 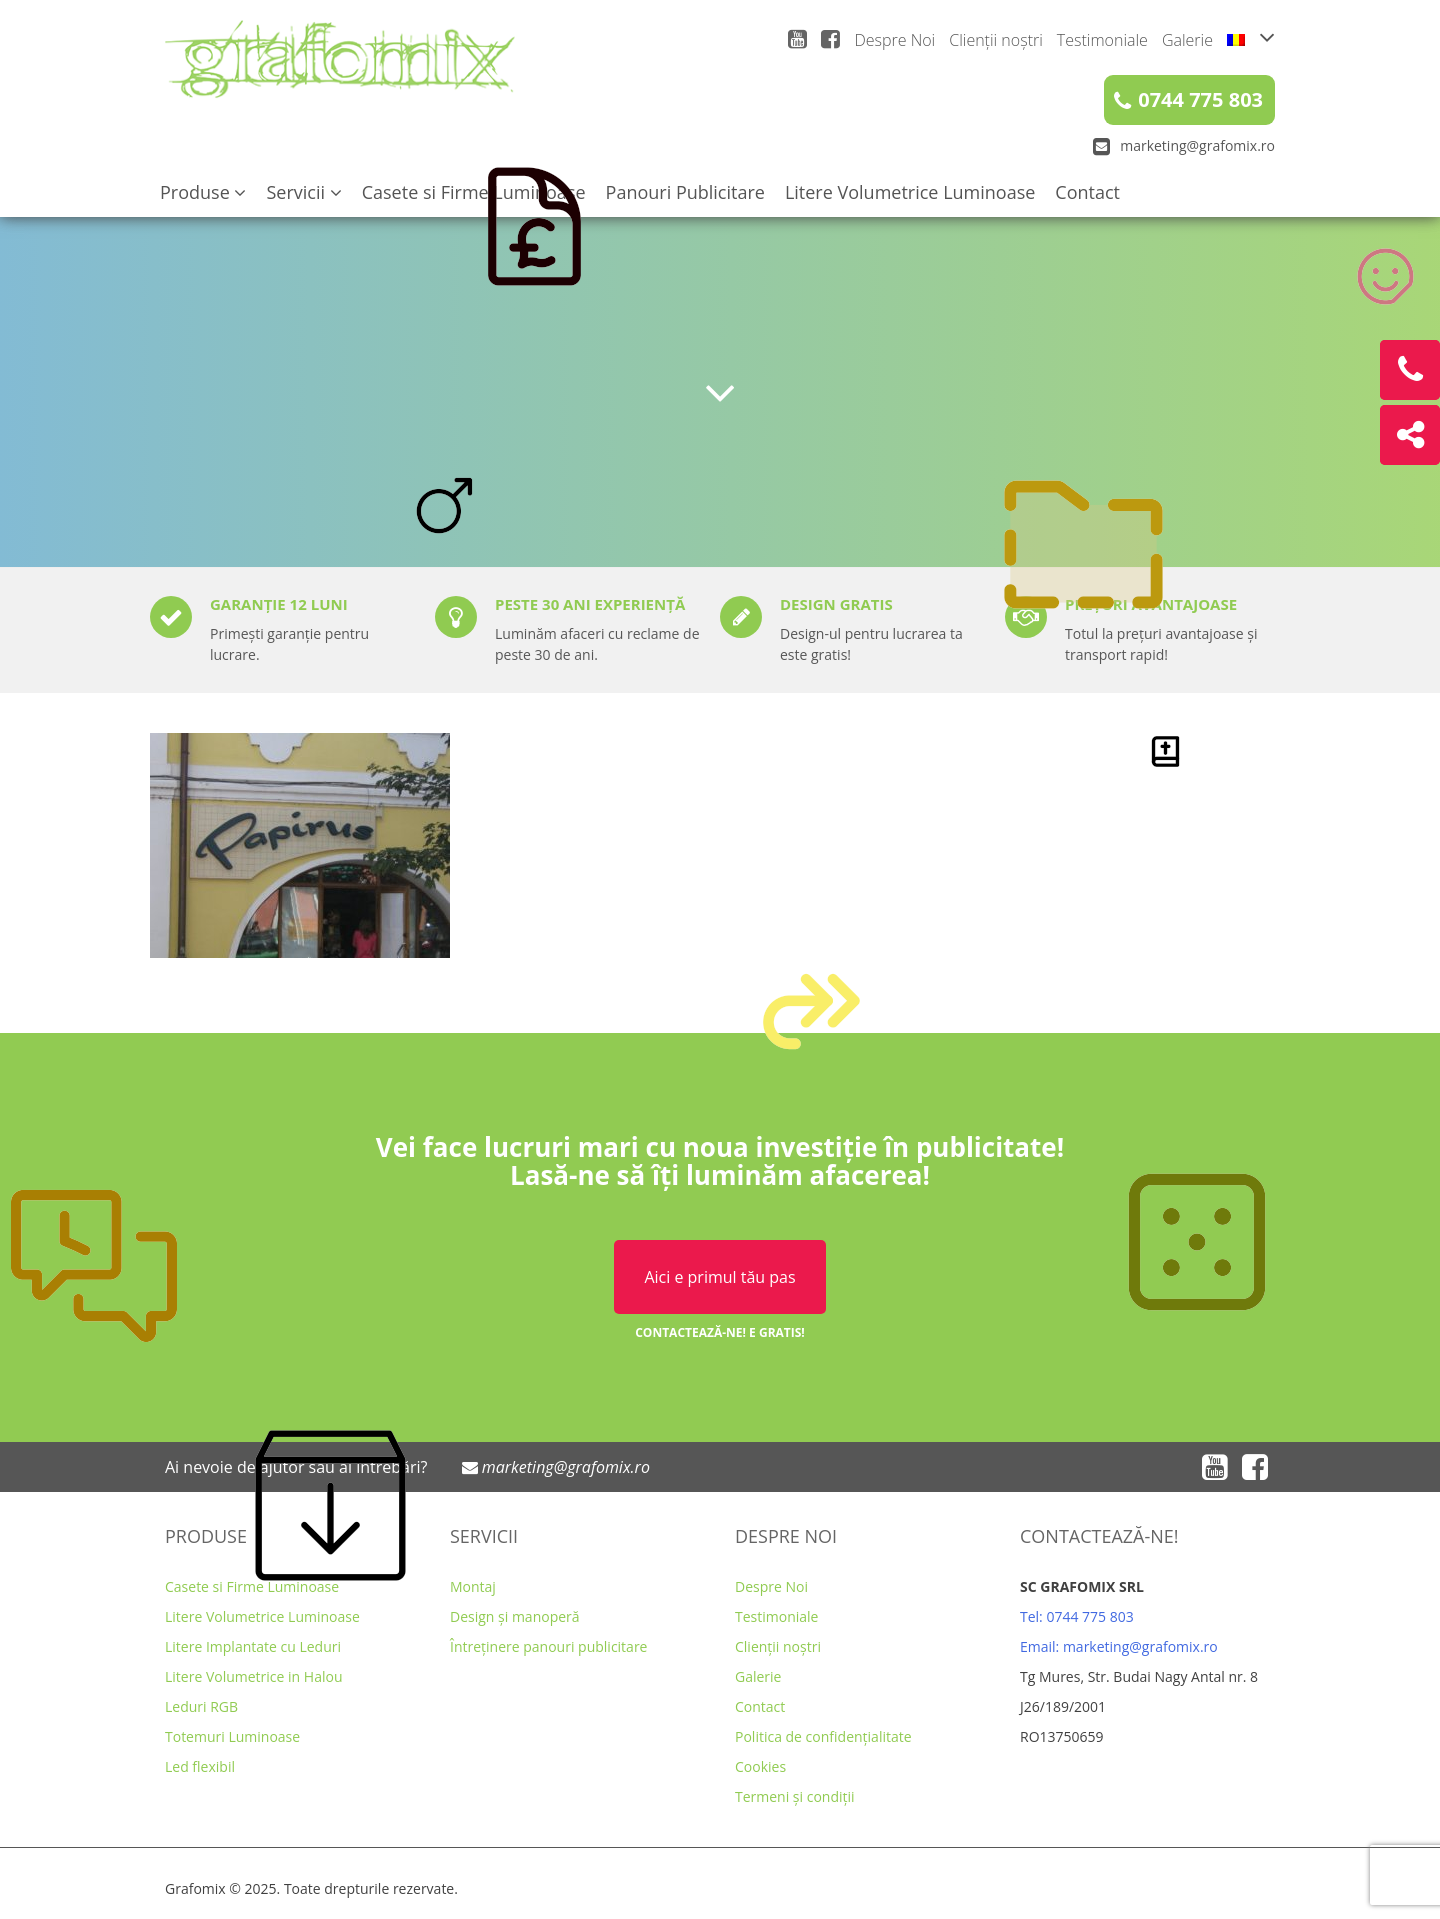 What do you see at coordinates (534, 226) in the screenshot?
I see `view financial document in pounds` at bounding box center [534, 226].